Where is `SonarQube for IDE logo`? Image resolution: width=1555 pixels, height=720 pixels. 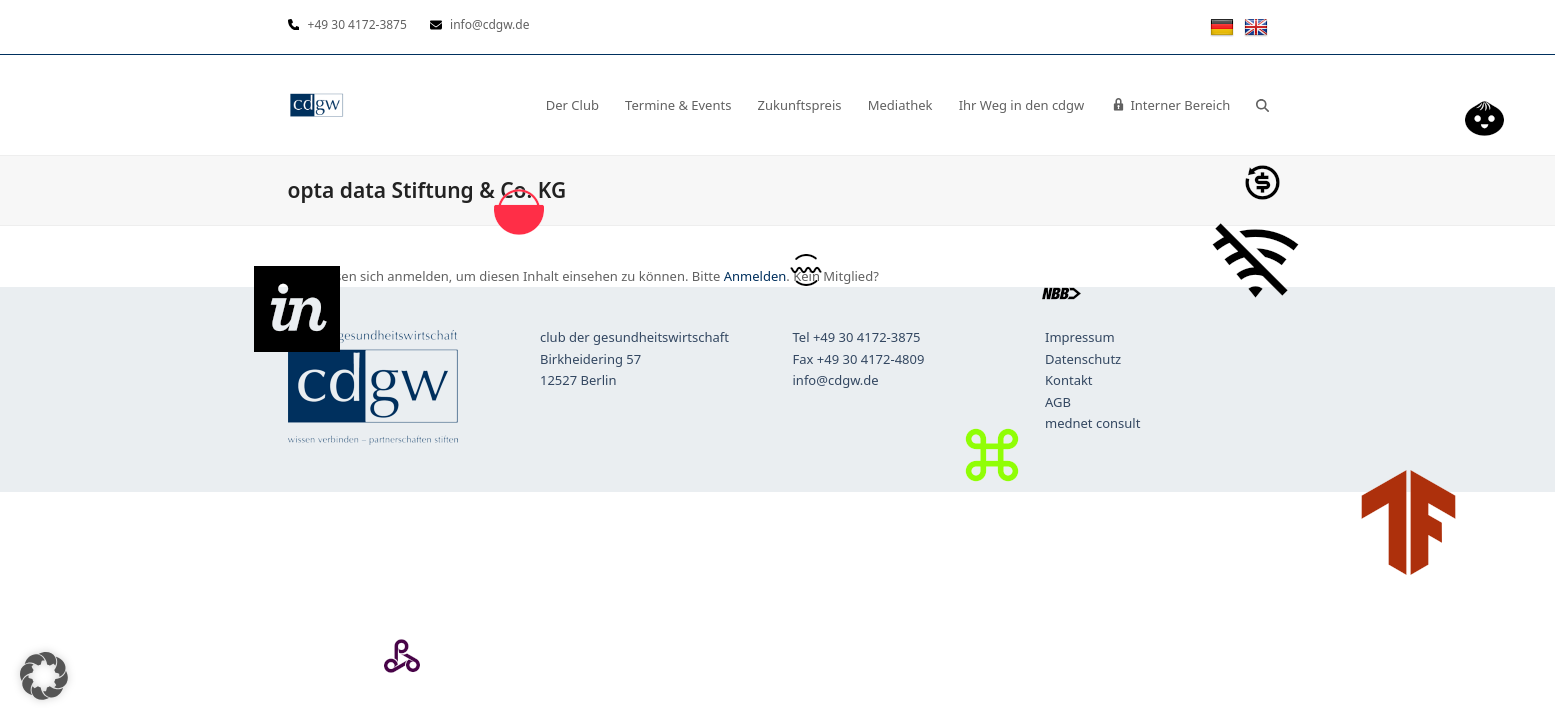
SonarQube for IDE logo is located at coordinates (806, 270).